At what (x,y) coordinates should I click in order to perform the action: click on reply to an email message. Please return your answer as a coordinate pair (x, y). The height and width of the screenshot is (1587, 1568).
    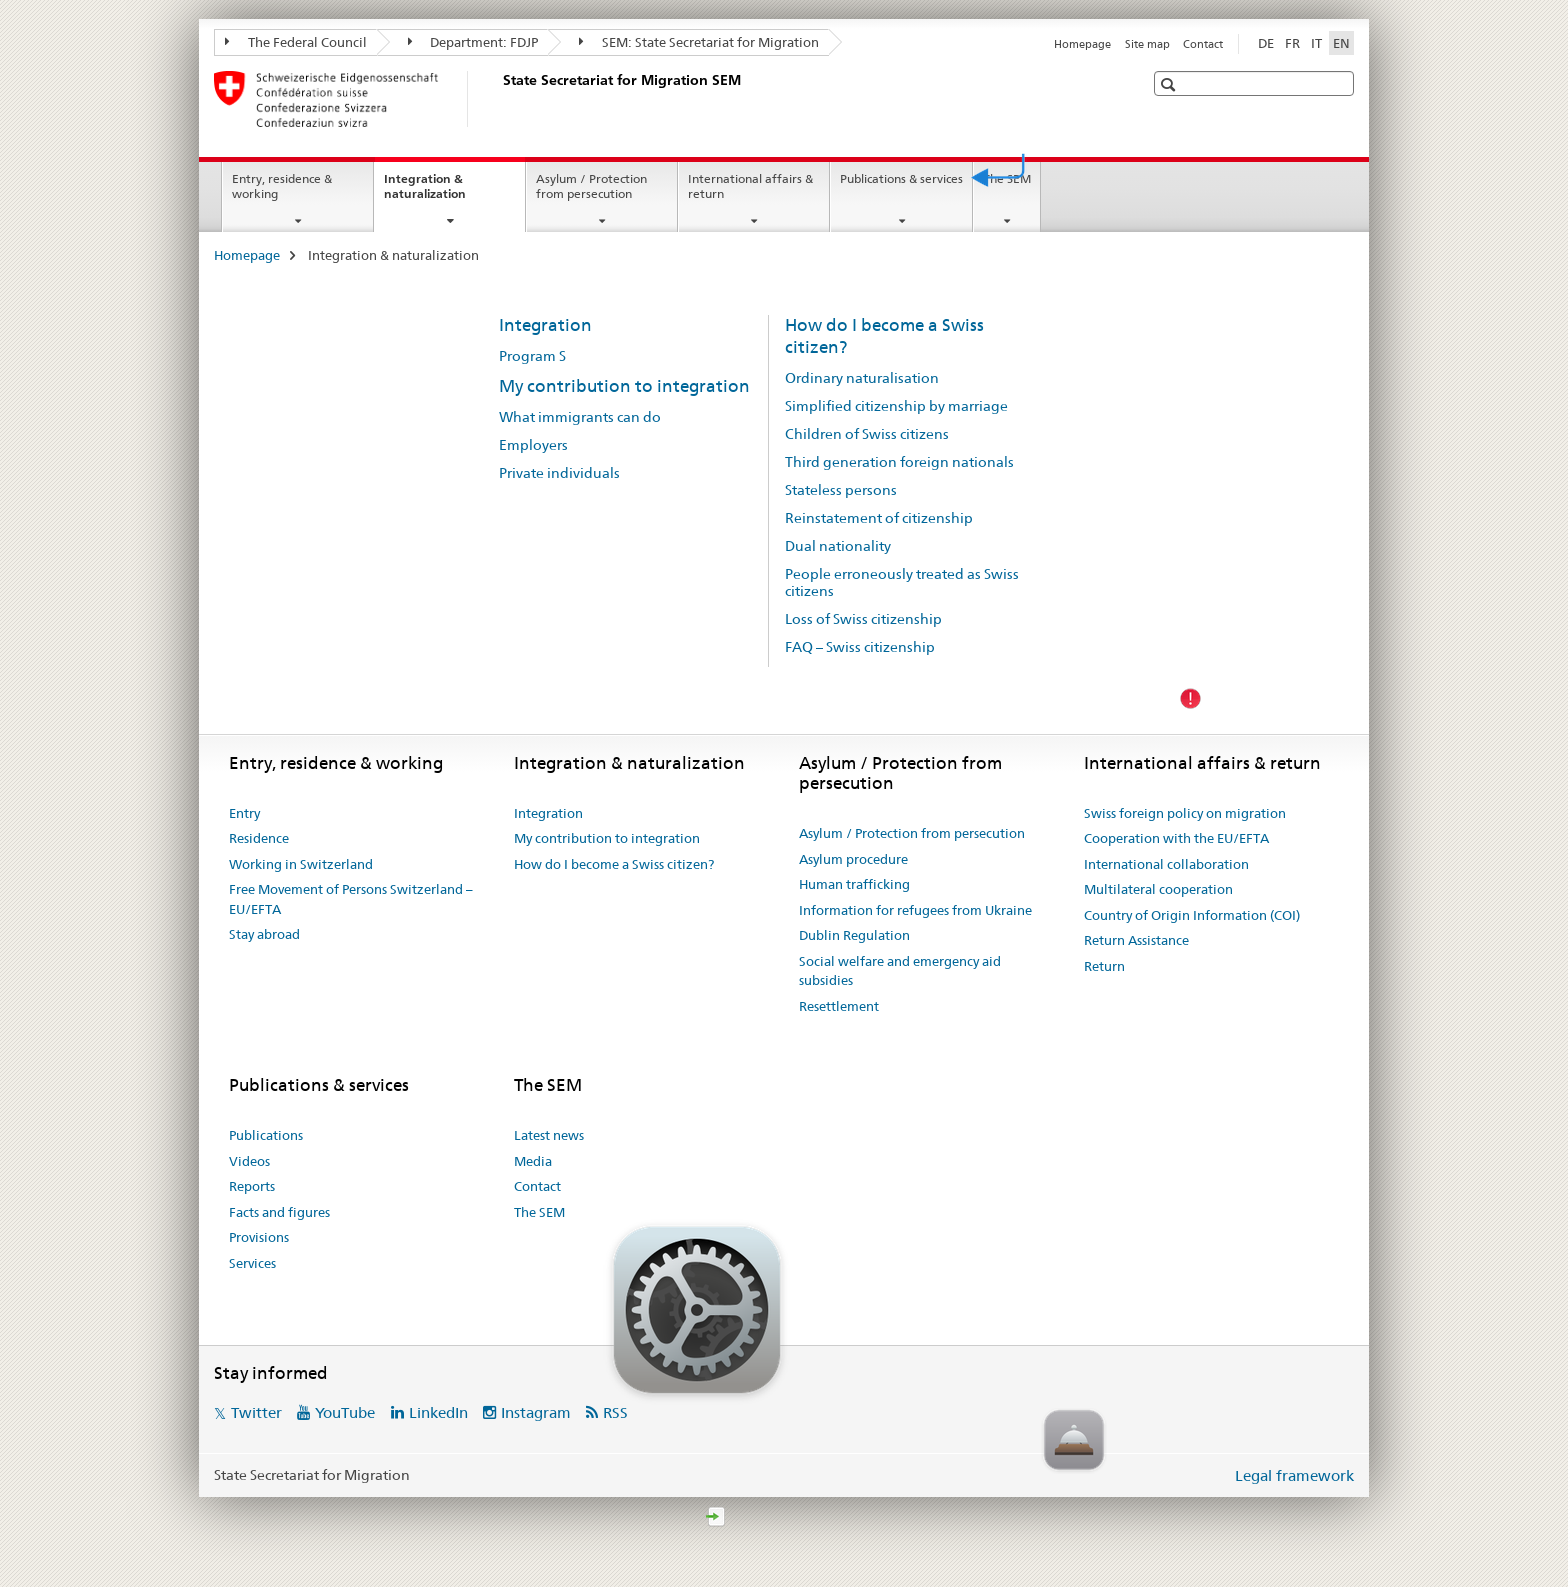
    Looking at the image, I should click on (997, 170).